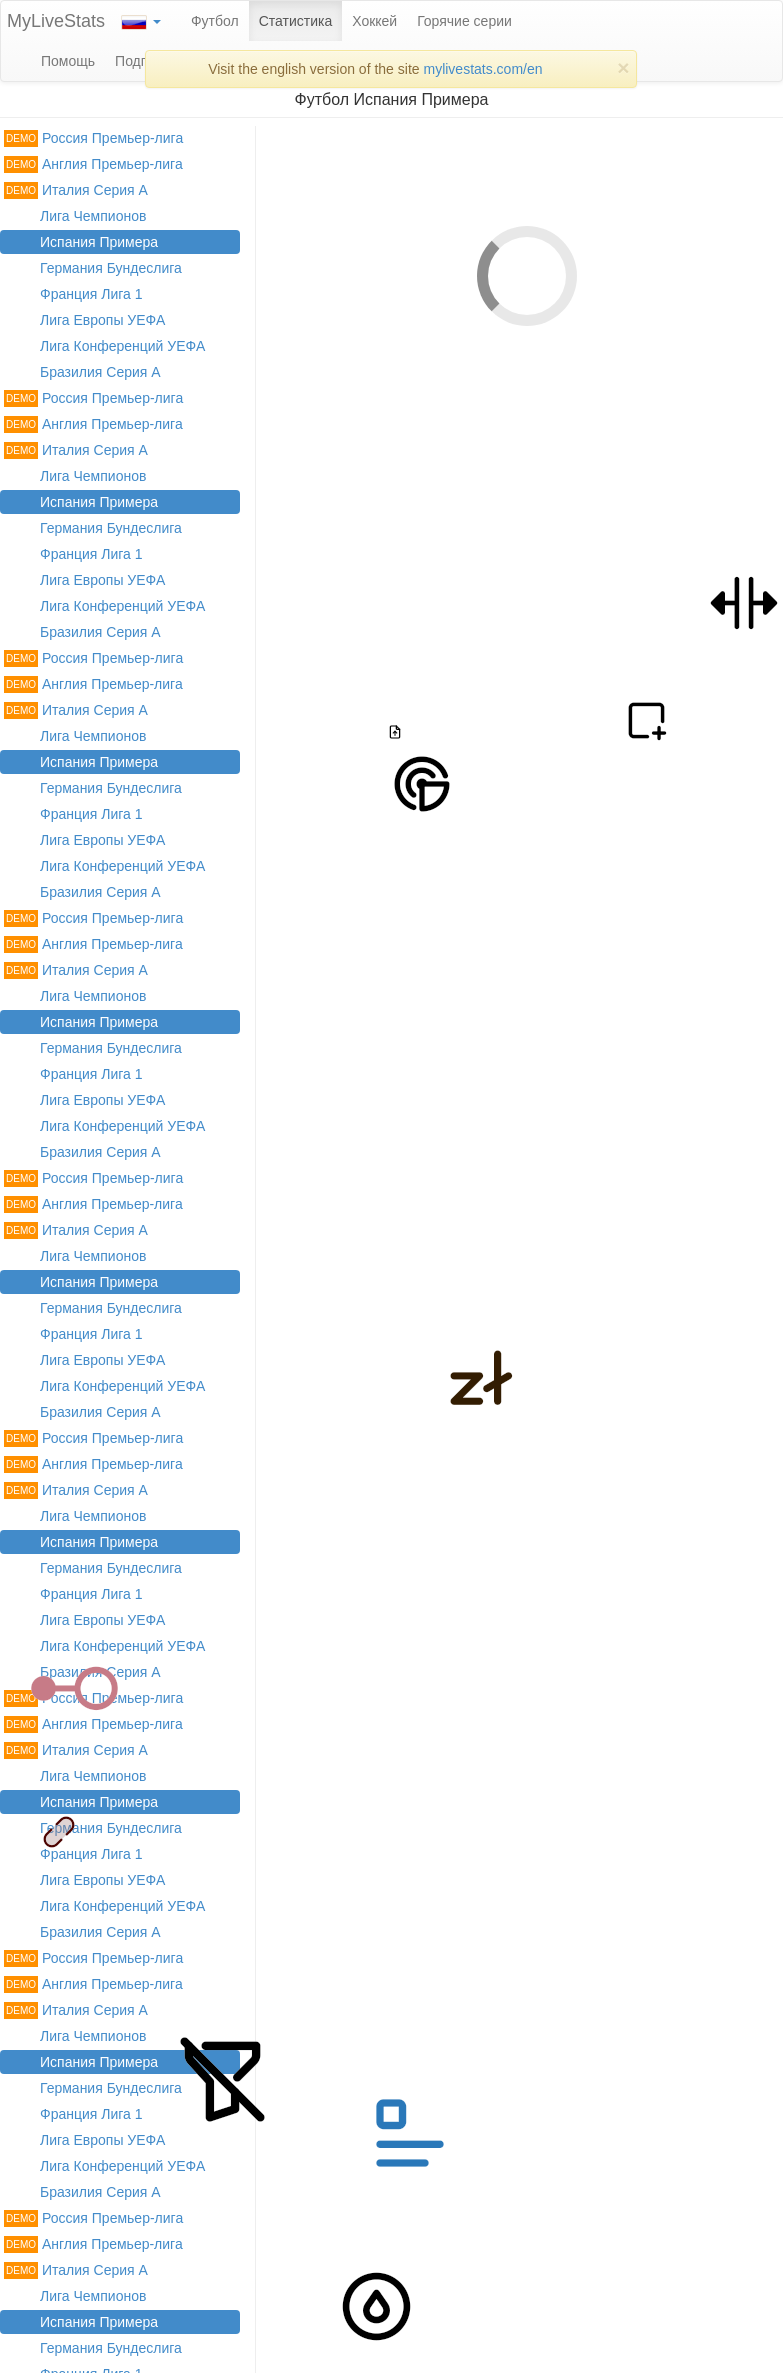 Image resolution: width=783 pixels, height=2373 pixels. Describe the element at coordinates (222, 2079) in the screenshot. I see `clear all active filters` at that location.